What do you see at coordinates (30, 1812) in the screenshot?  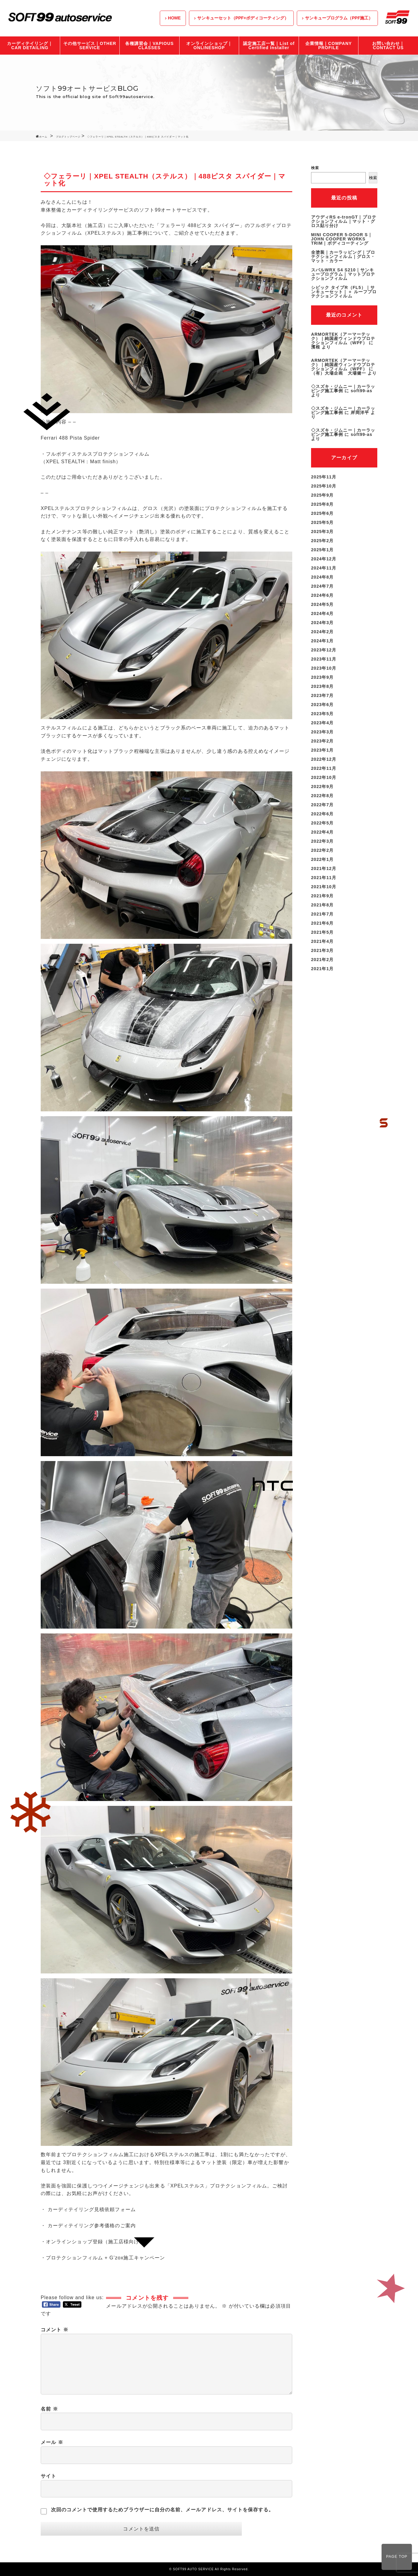 I see `activate cooling or air conditioning mode` at bounding box center [30, 1812].